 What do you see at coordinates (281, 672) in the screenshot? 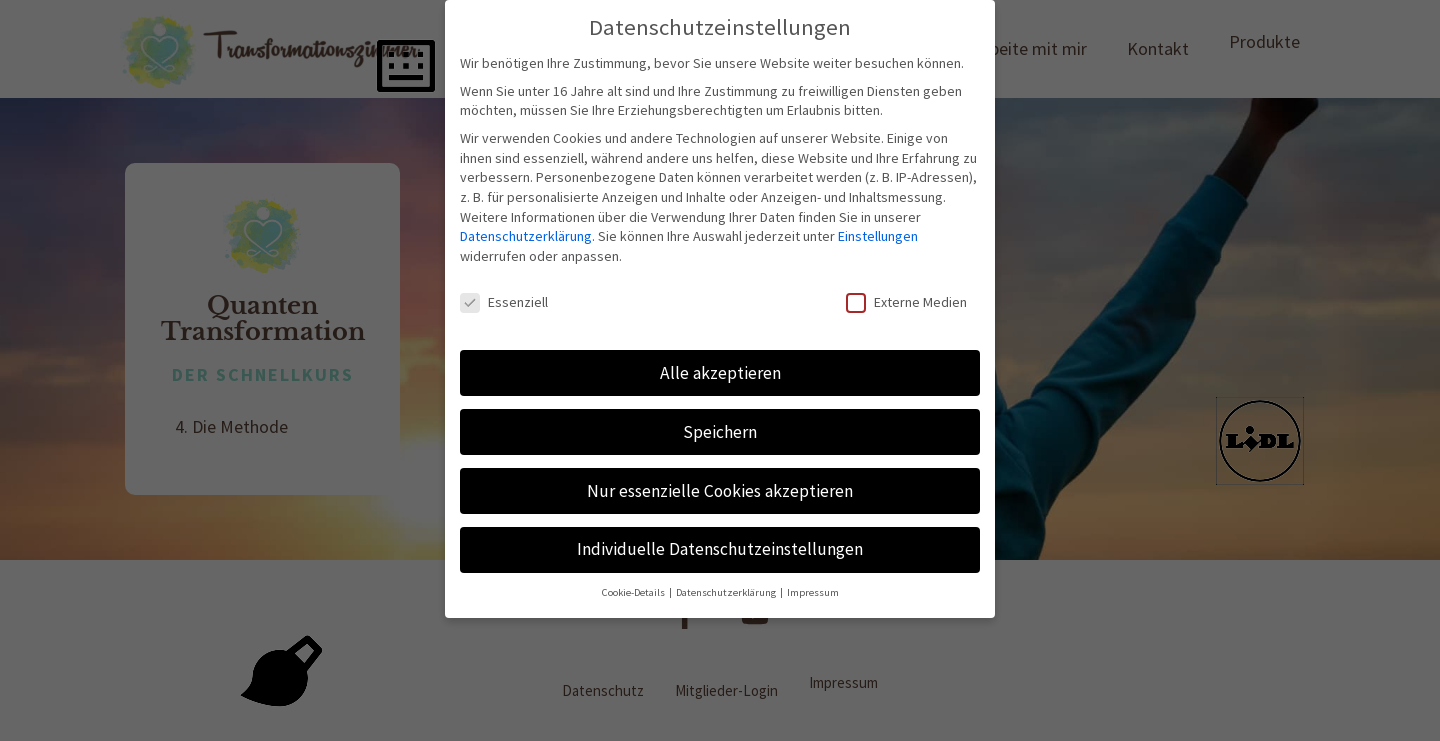
I see `access brush or painting tools` at bounding box center [281, 672].